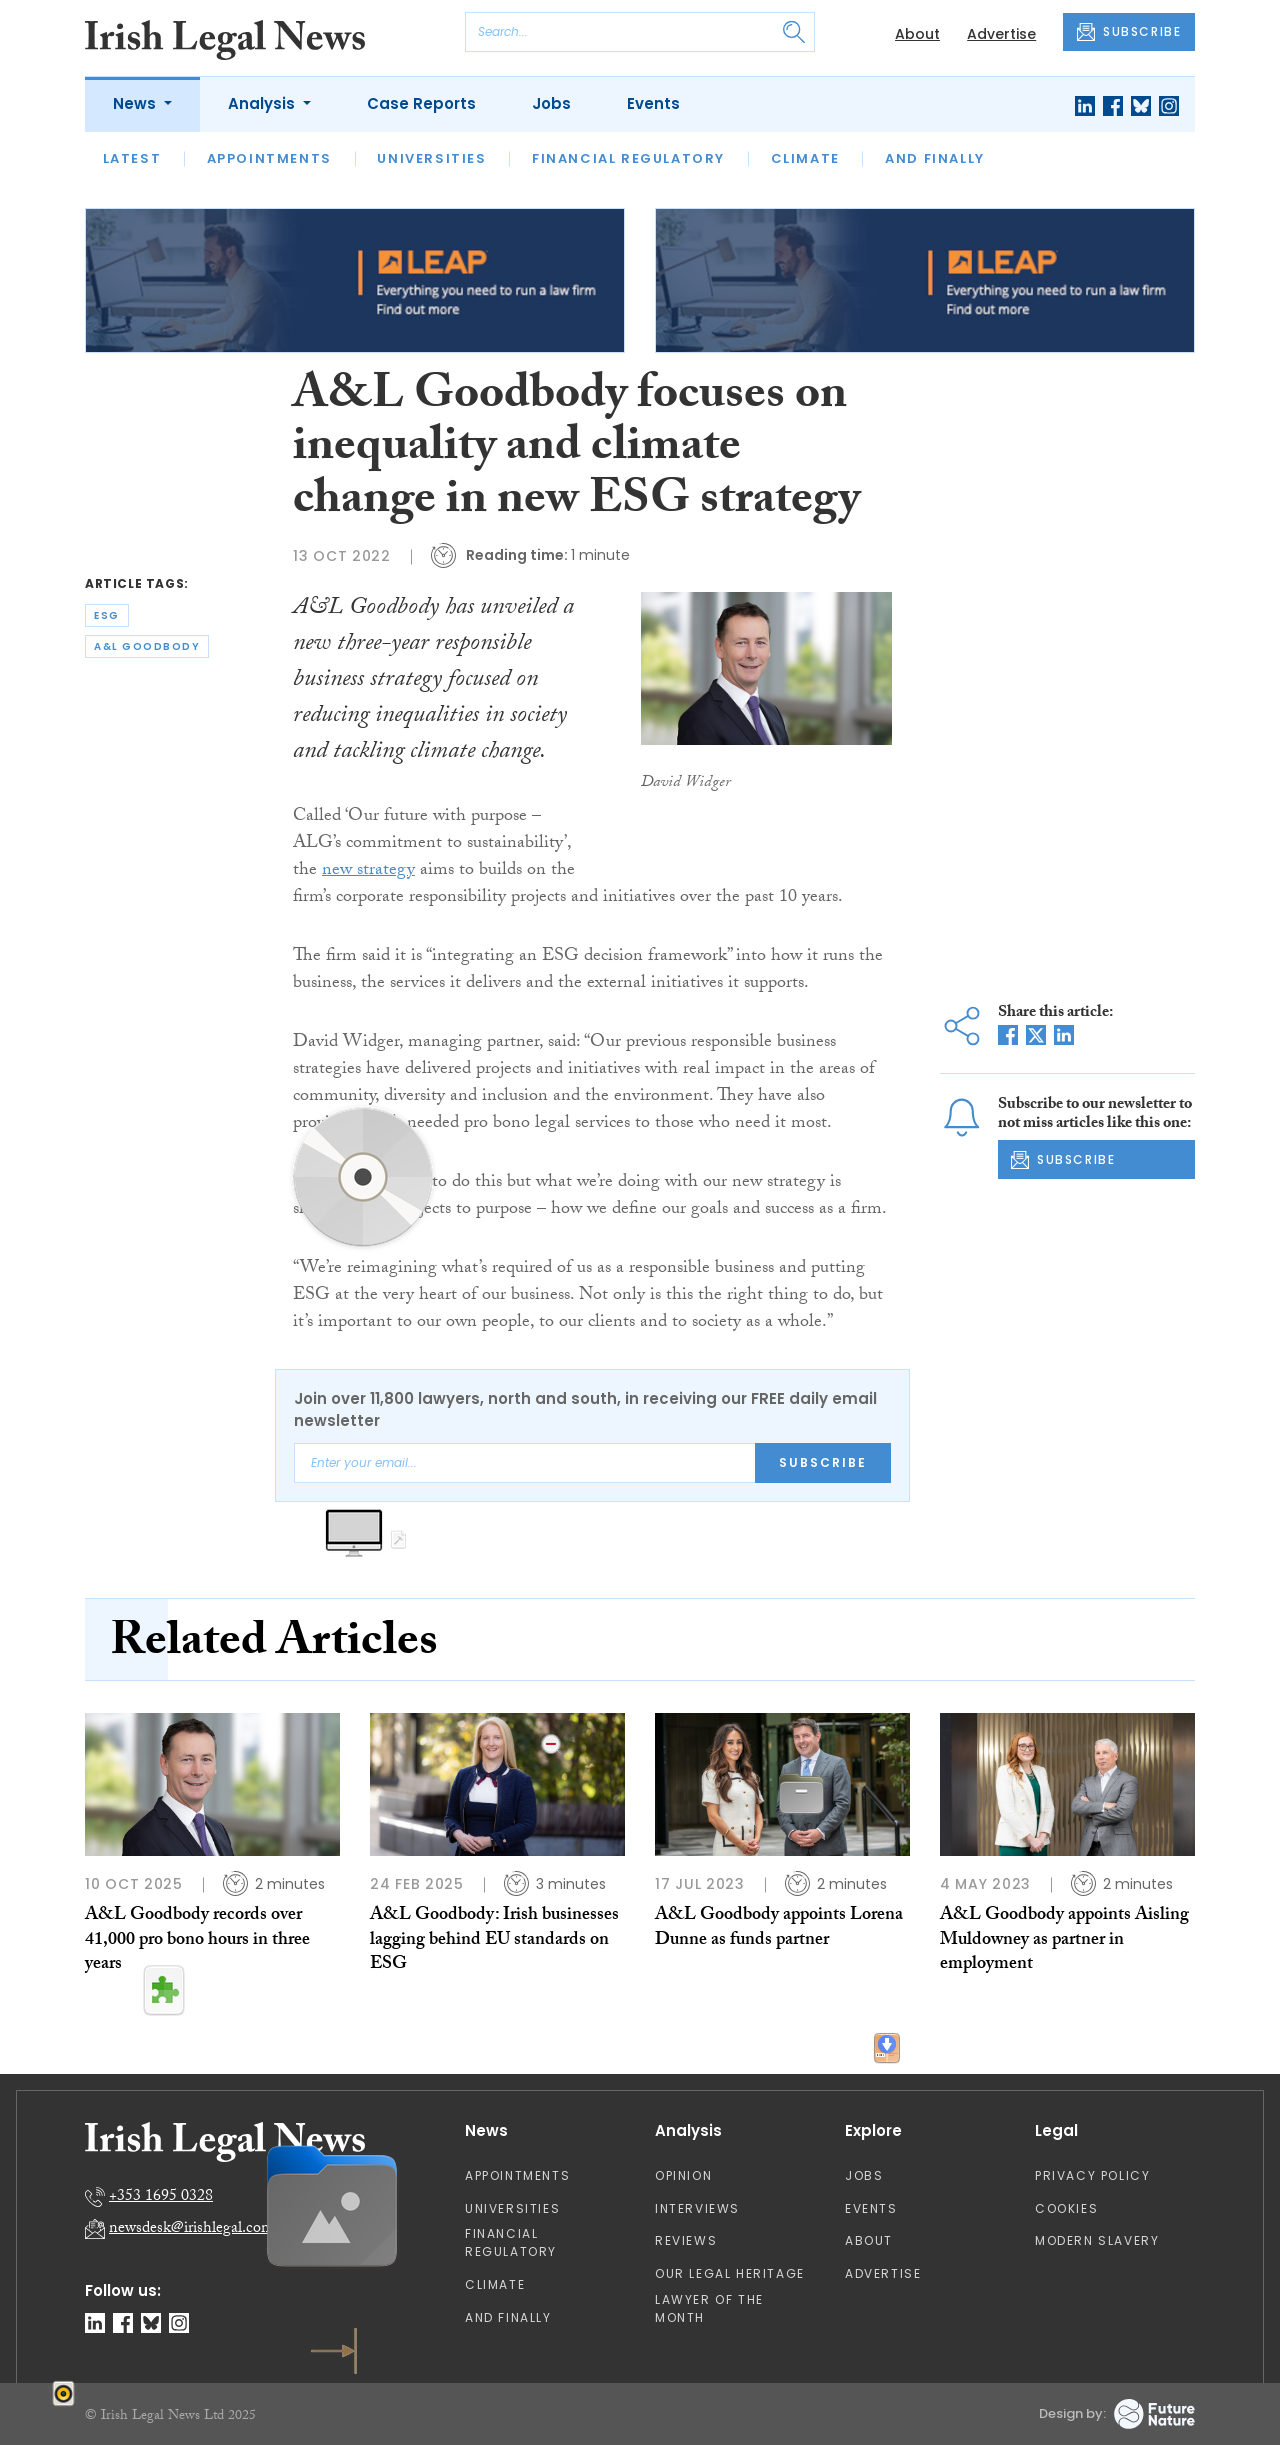 Image resolution: width=1280 pixels, height=2445 pixels. I want to click on go to the last item or page, so click(334, 2351).